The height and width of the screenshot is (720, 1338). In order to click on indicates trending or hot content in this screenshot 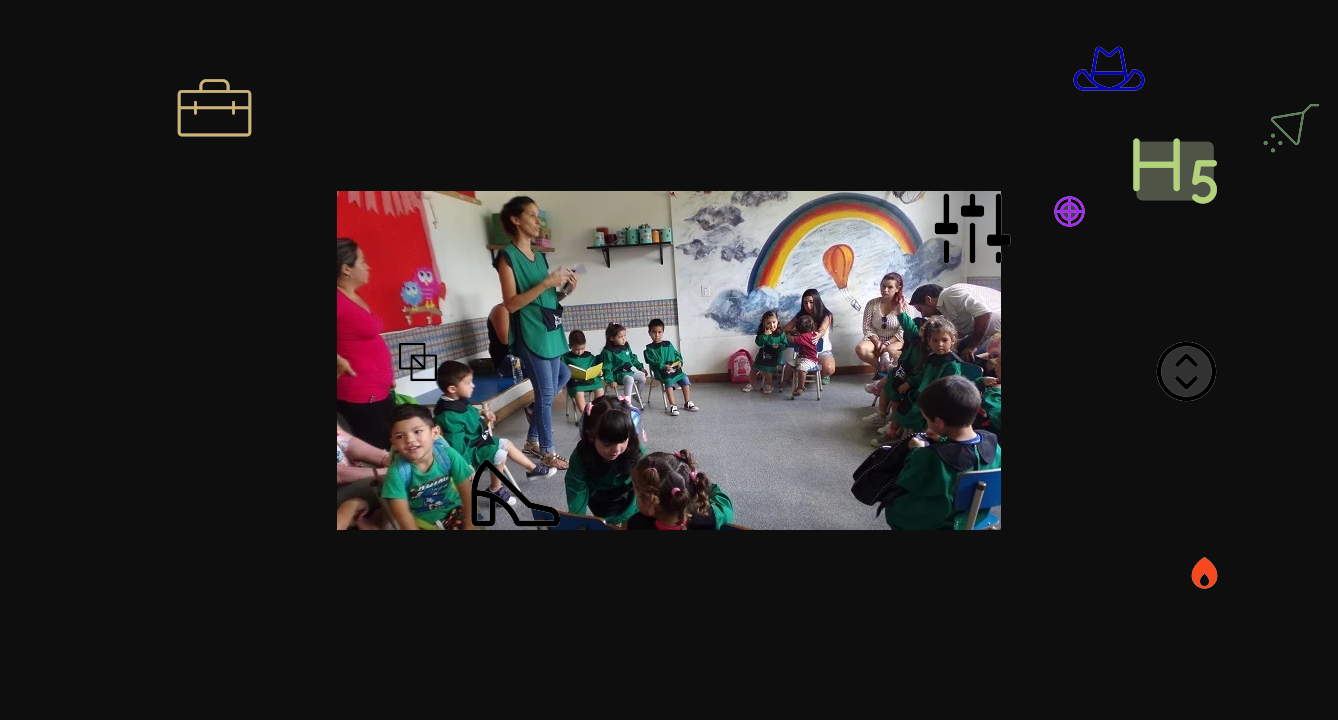, I will do `click(1204, 573)`.